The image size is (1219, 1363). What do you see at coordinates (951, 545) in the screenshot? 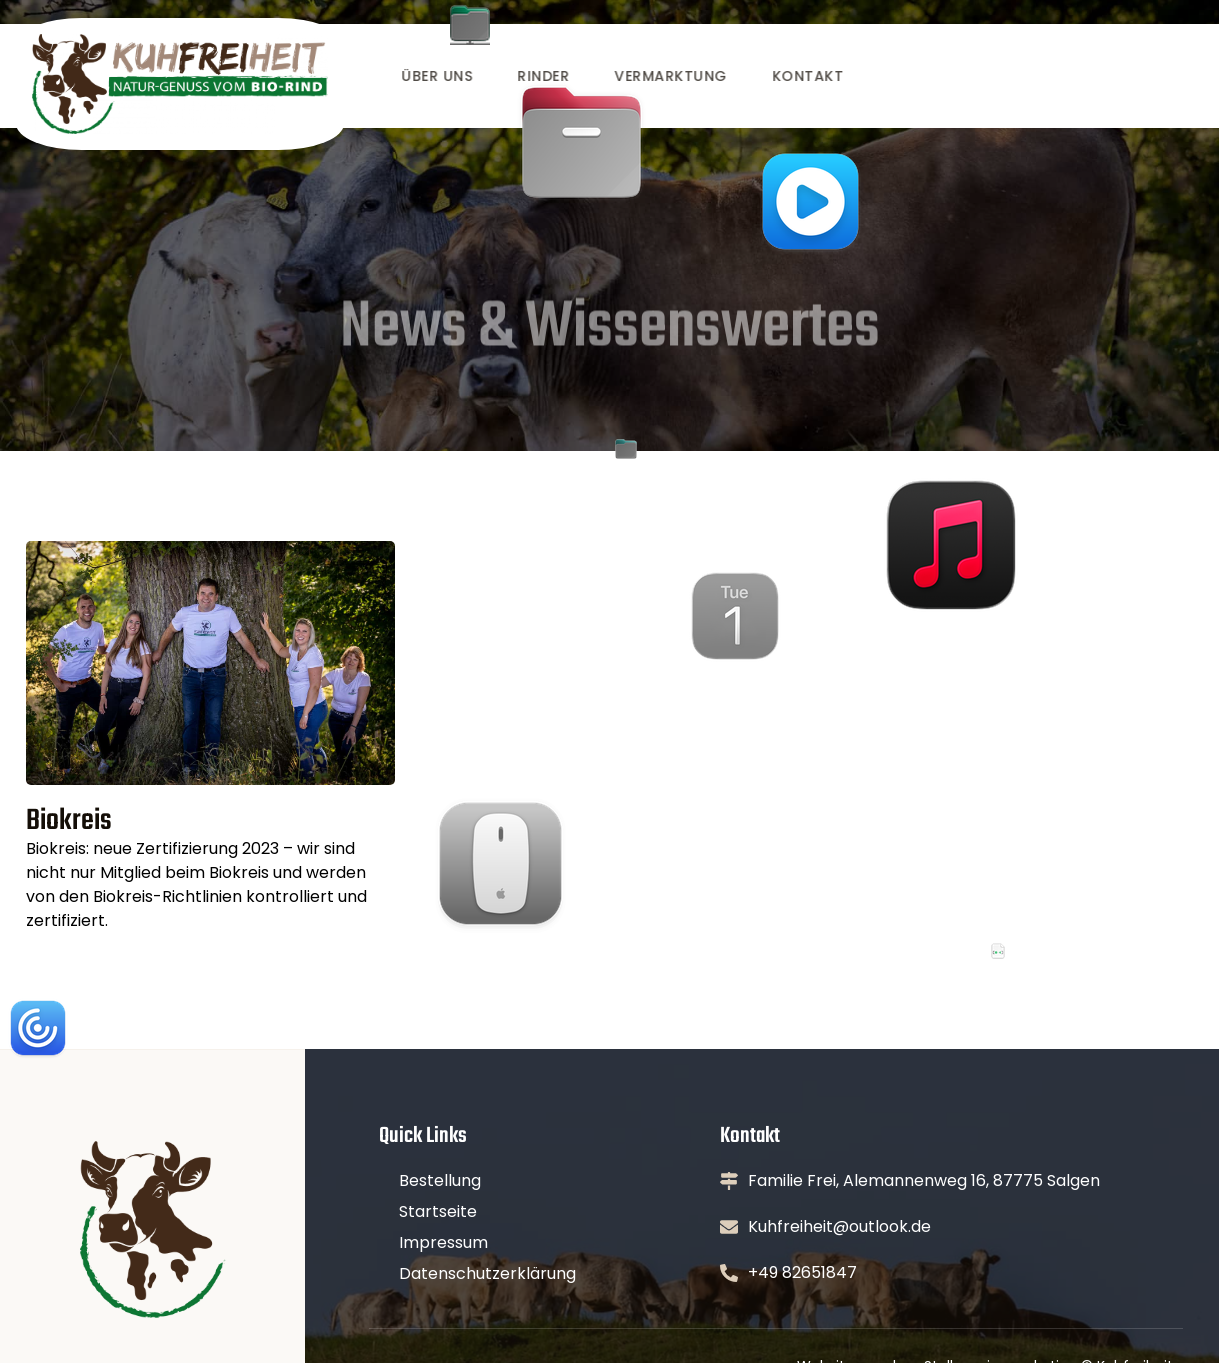
I see `open the Apple Music app` at bounding box center [951, 545].